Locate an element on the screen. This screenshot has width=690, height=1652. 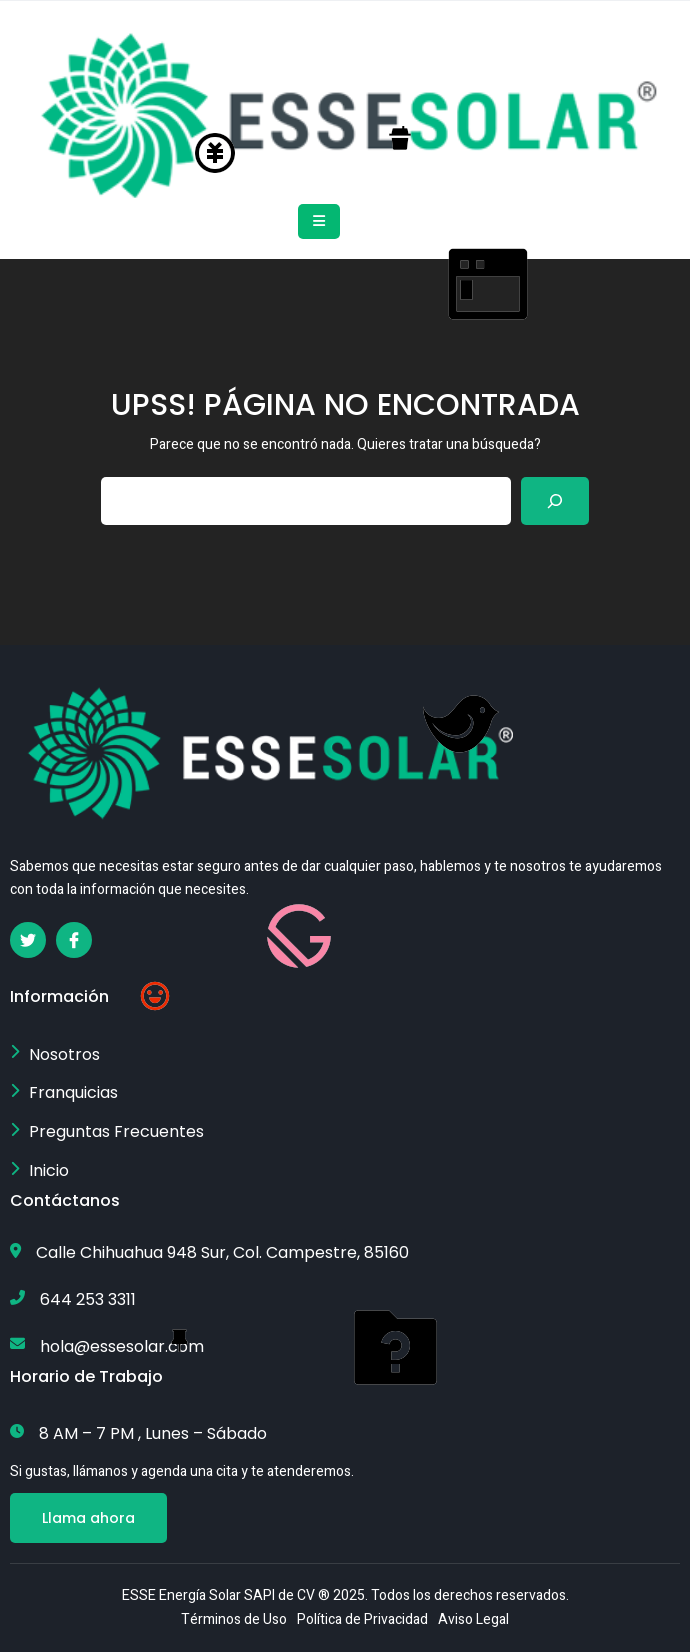
gatsby framework logo is located at coordinates (299, 936).